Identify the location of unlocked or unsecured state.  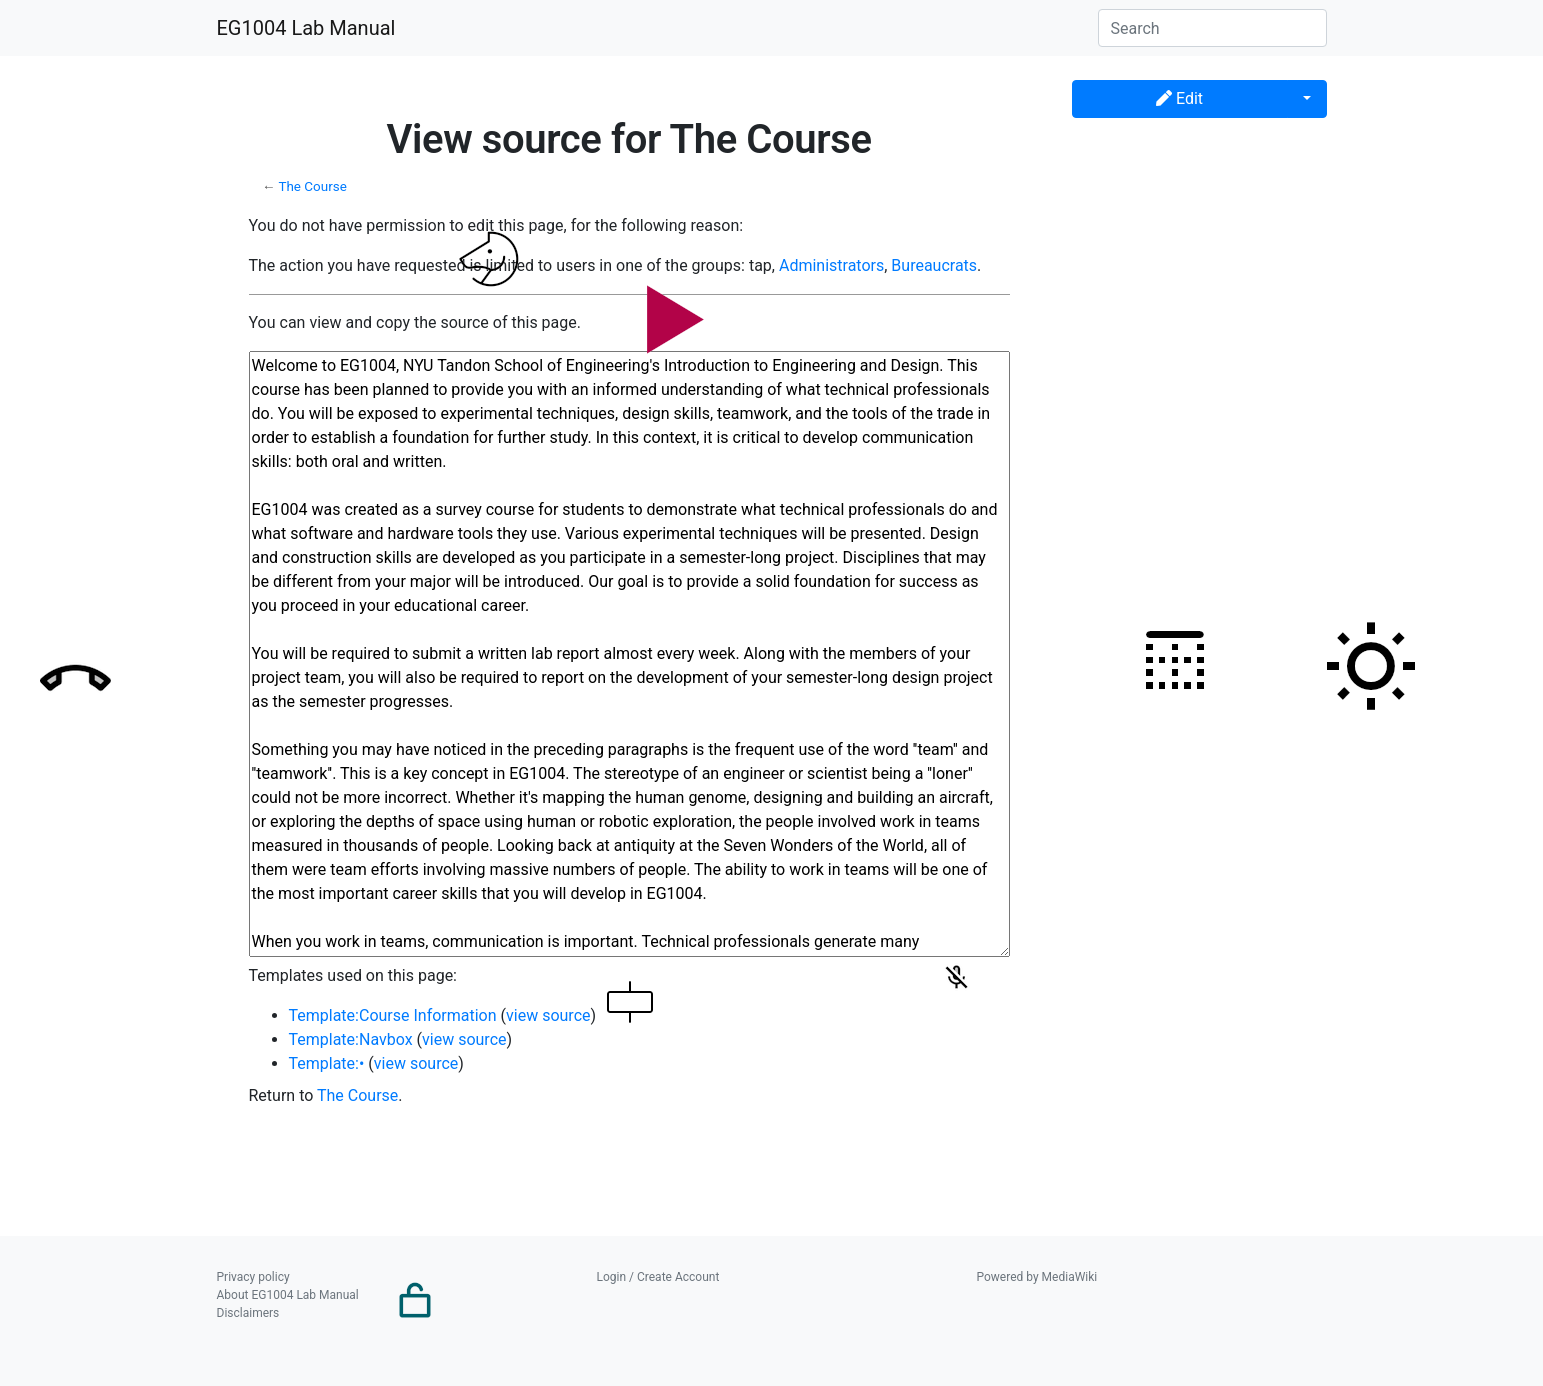
(415, 1302).